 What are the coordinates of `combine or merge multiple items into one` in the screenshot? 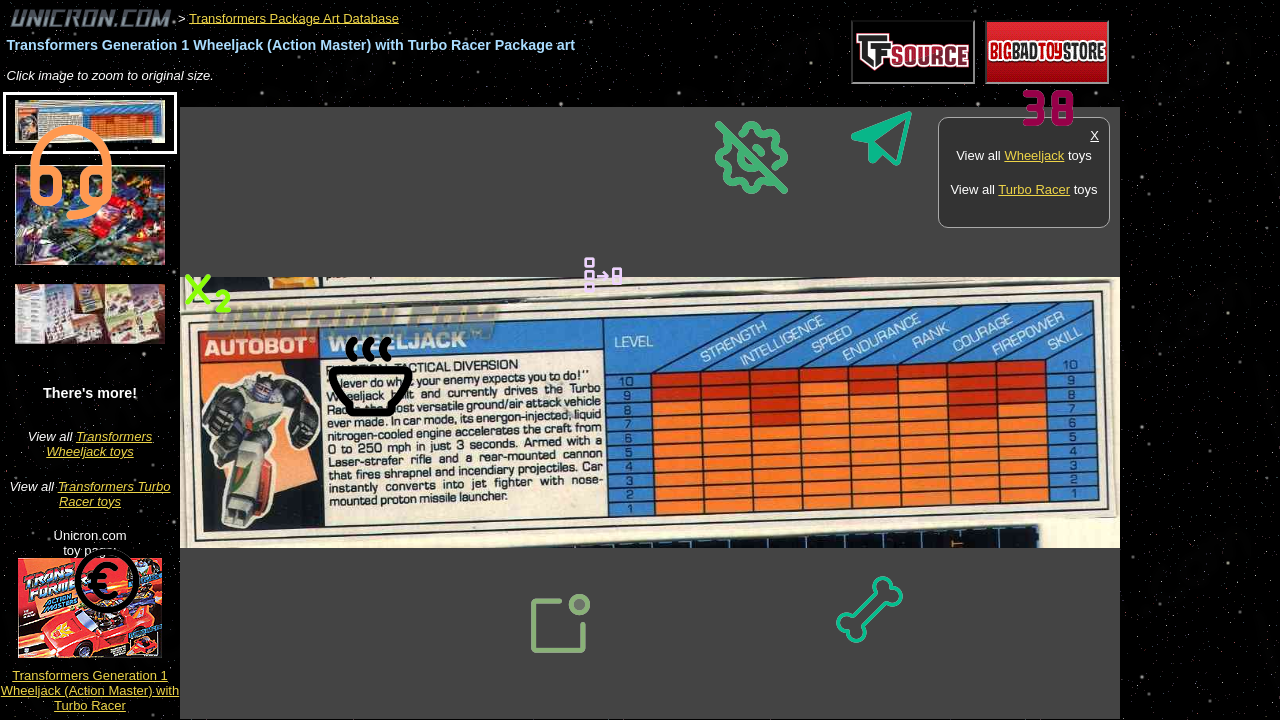 It's located at (602, 275).